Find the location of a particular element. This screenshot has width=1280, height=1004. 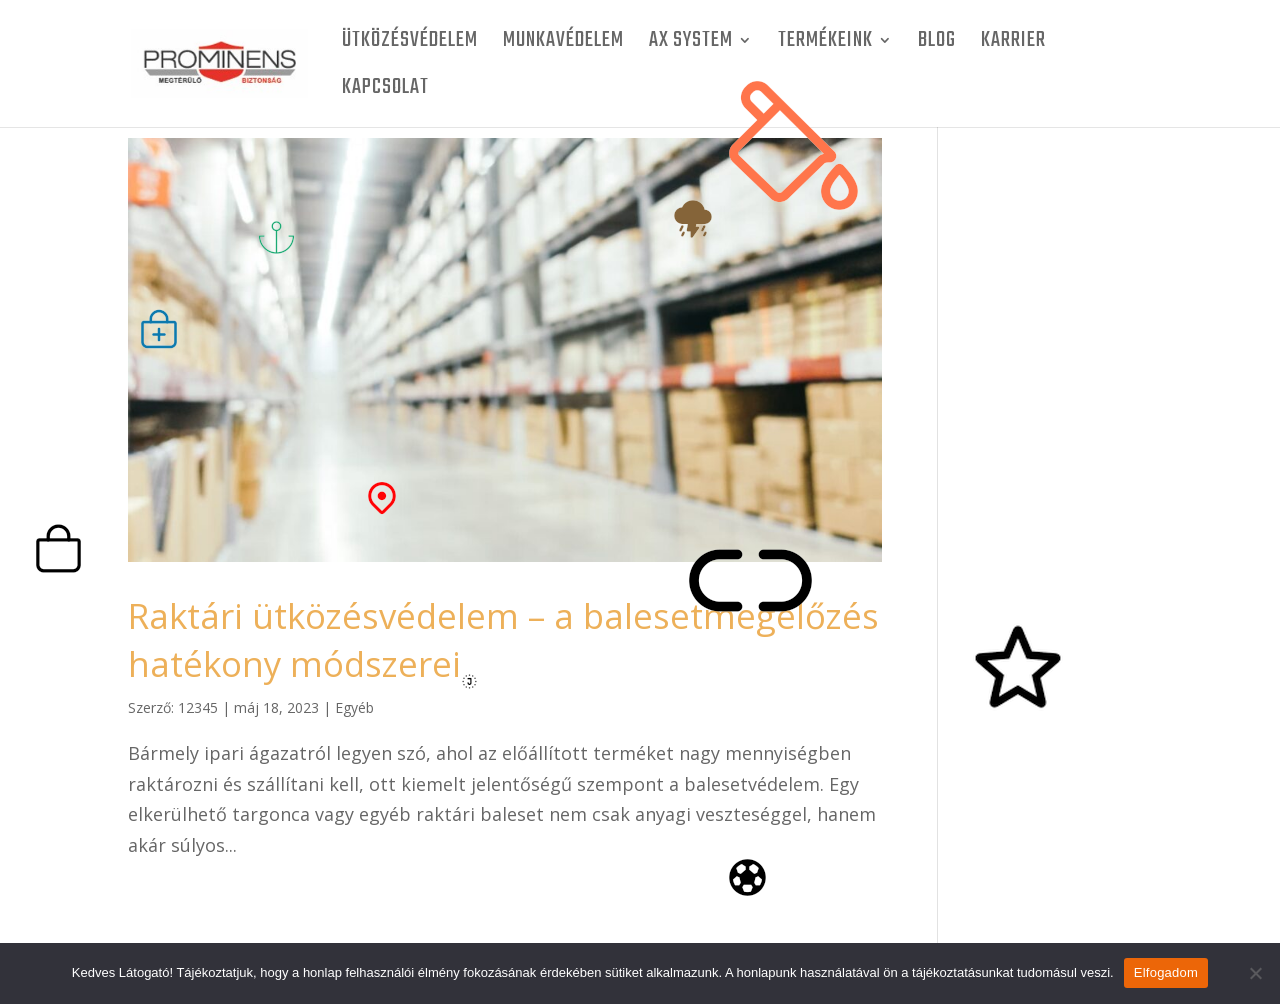

disconnect or remove a linked account is located at coordinates (750, 580).